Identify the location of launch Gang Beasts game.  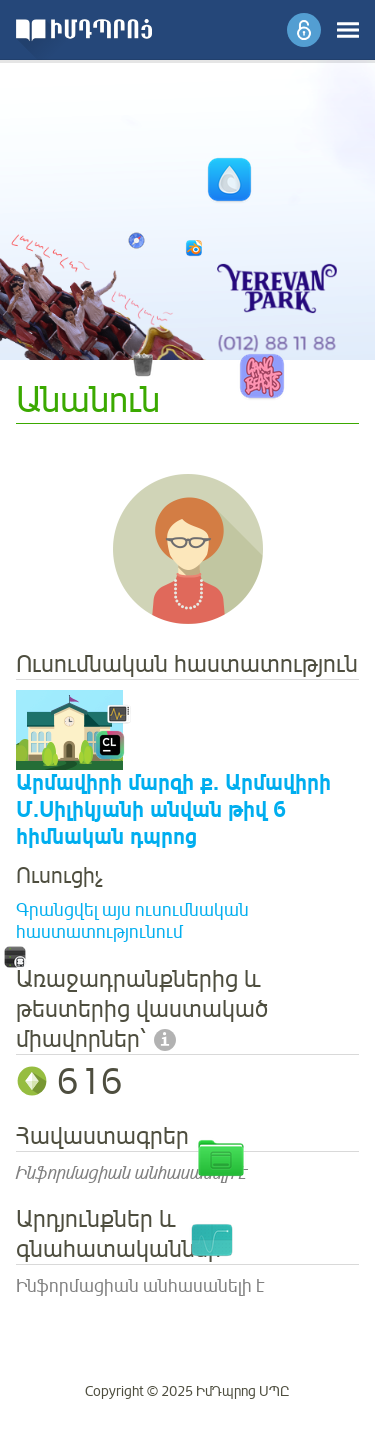
(262, 376).